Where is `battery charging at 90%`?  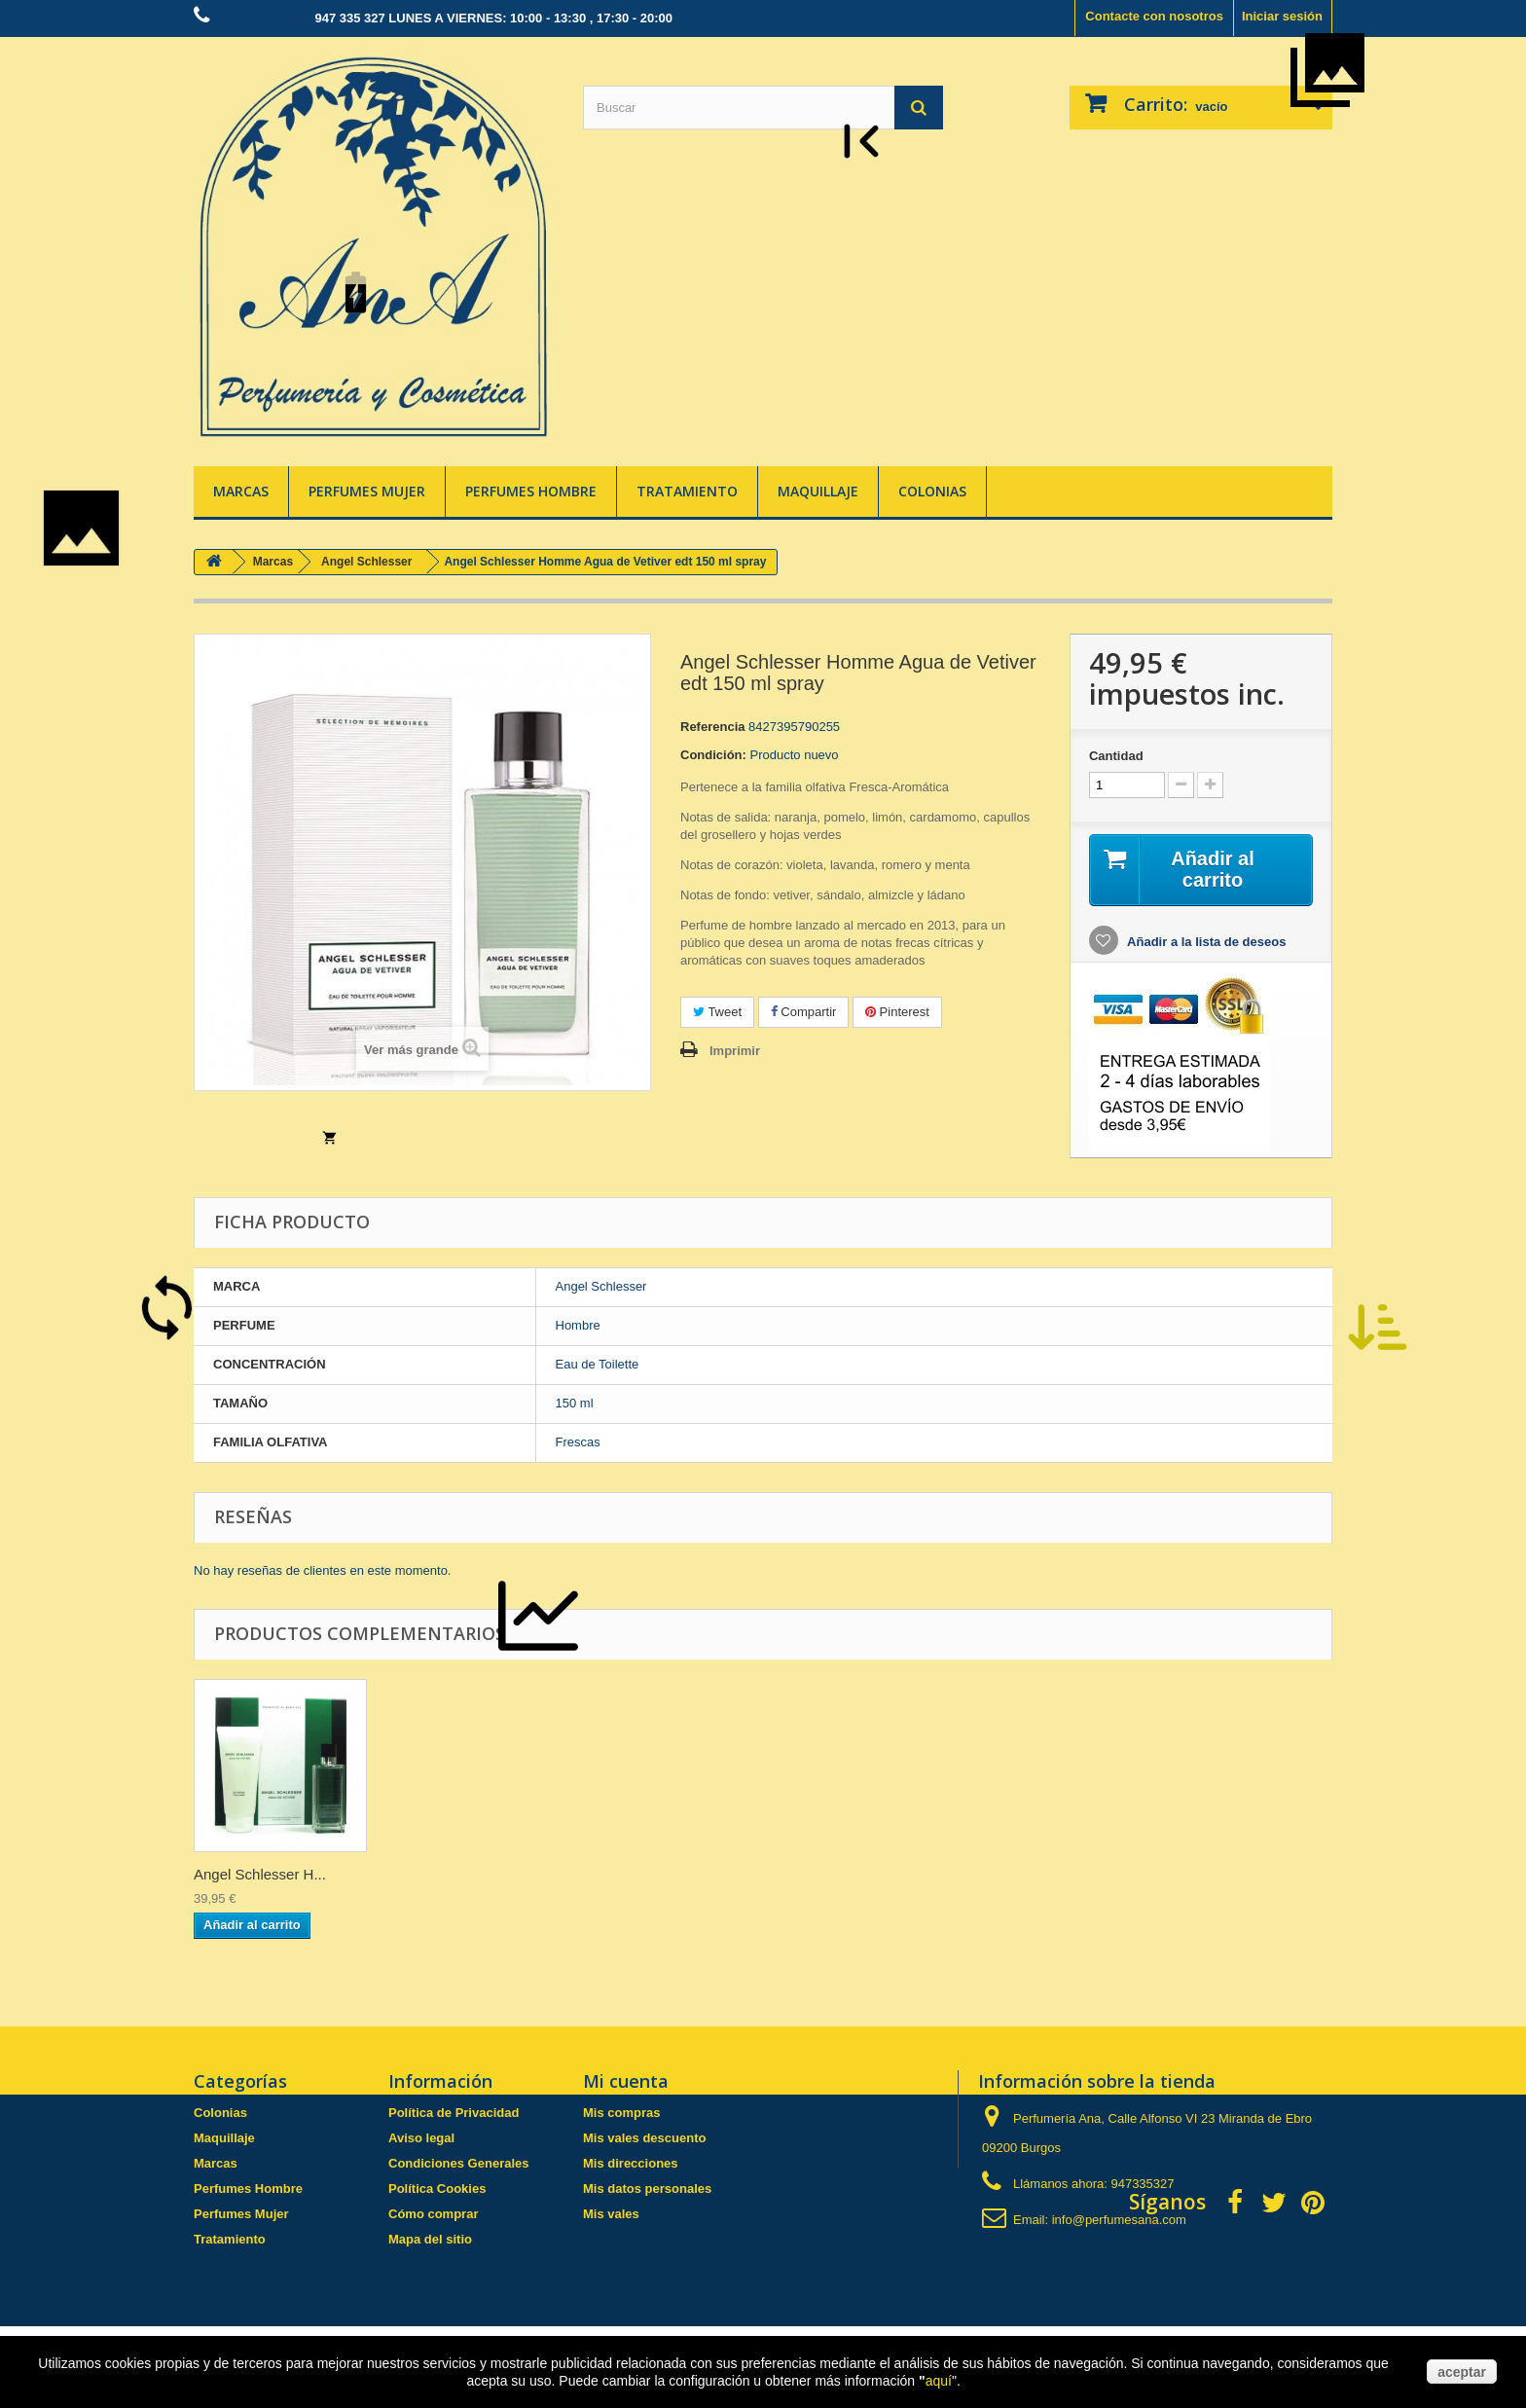 battery charging at 90% is located at coordinates (355, 292).